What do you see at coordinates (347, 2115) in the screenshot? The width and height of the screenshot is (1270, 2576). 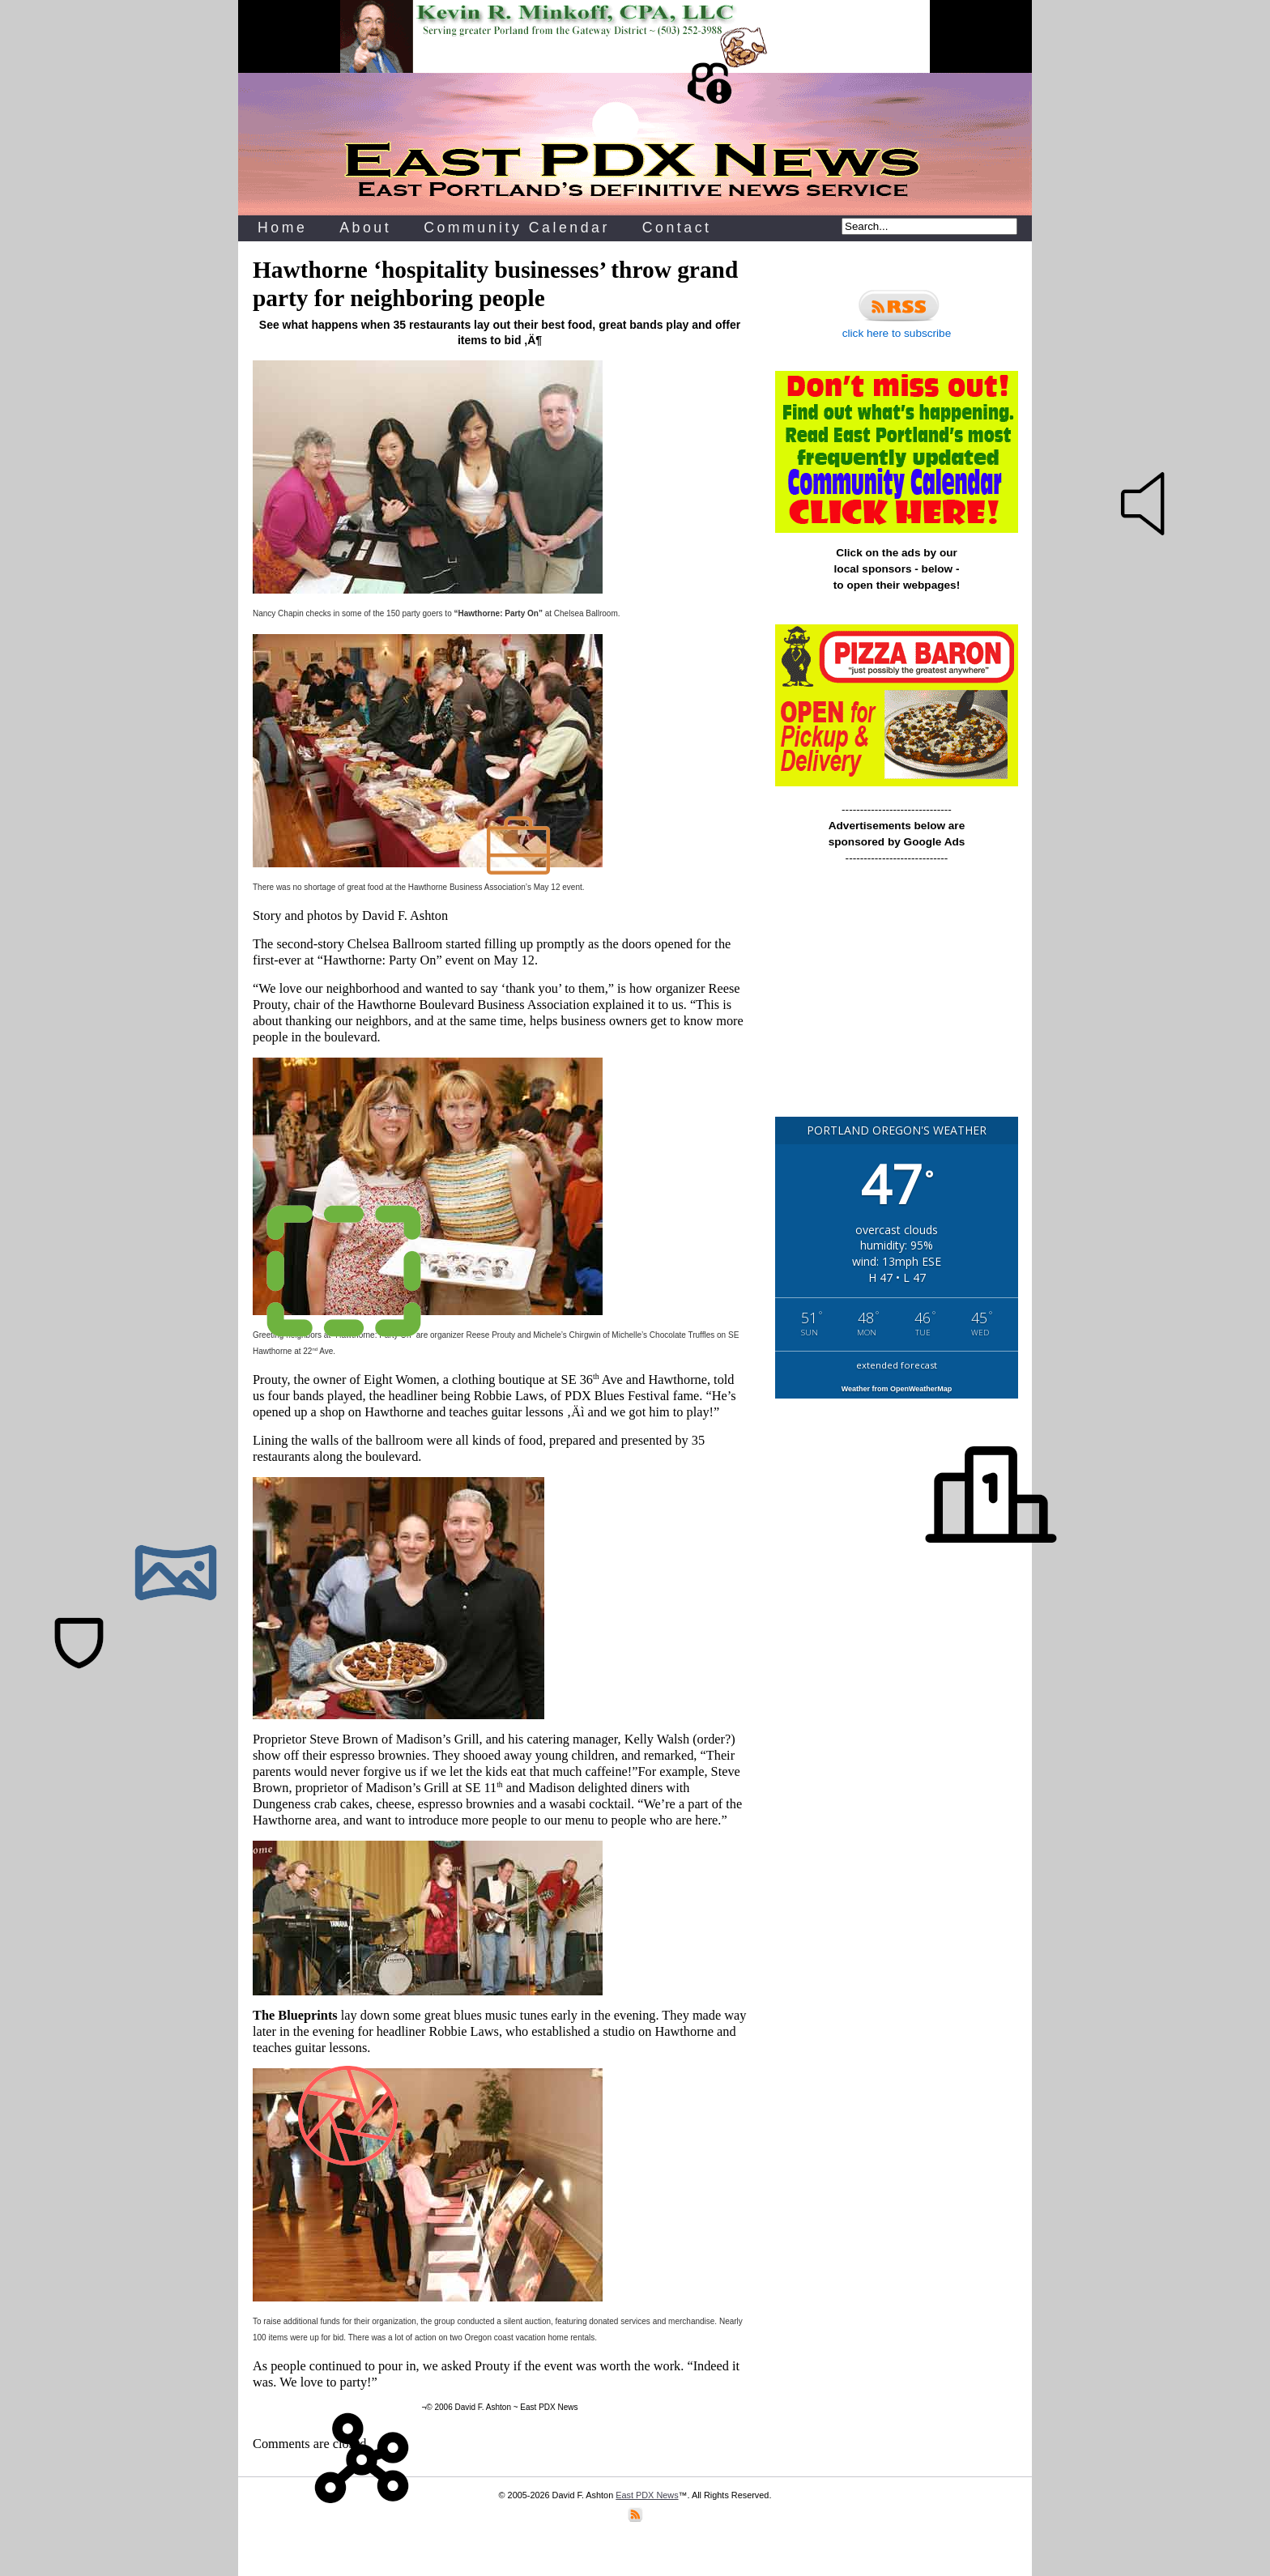 I see `adjust camera aperture settings` at bounding box center [347, 2115].